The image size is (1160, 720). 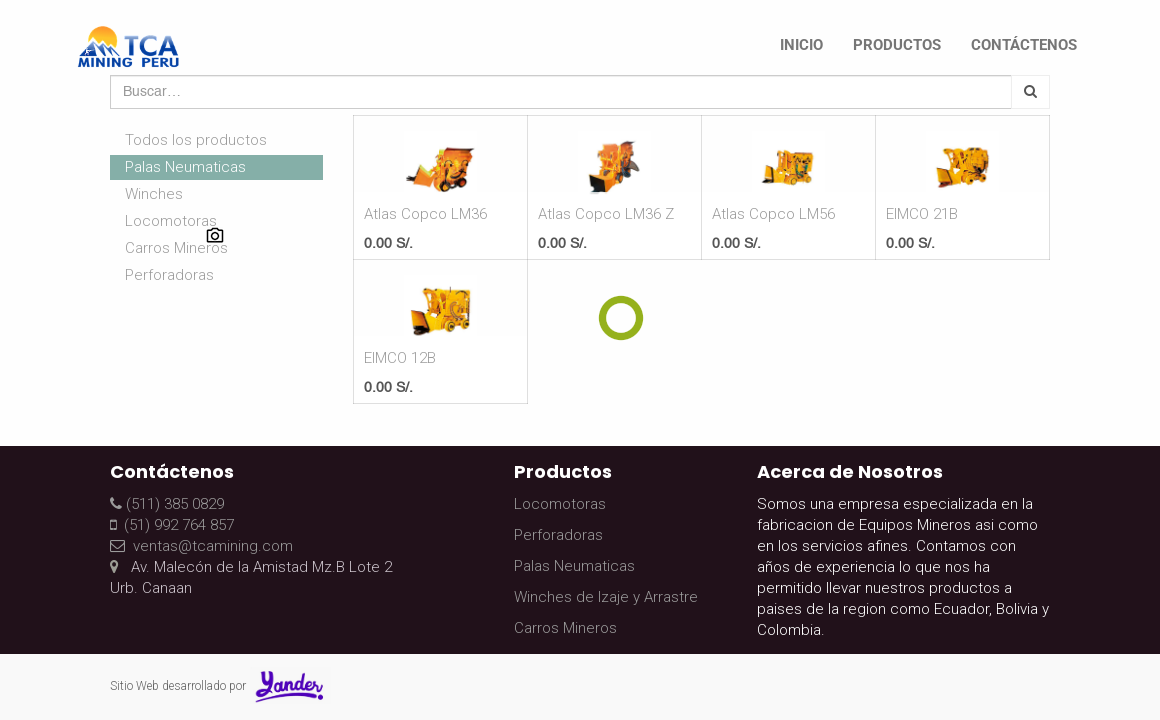 What do you see at coordinates (621, 318) in the screenshot?
I see `indicates gender-neutral or unspecified gender option` at bounding box center [621, 318].